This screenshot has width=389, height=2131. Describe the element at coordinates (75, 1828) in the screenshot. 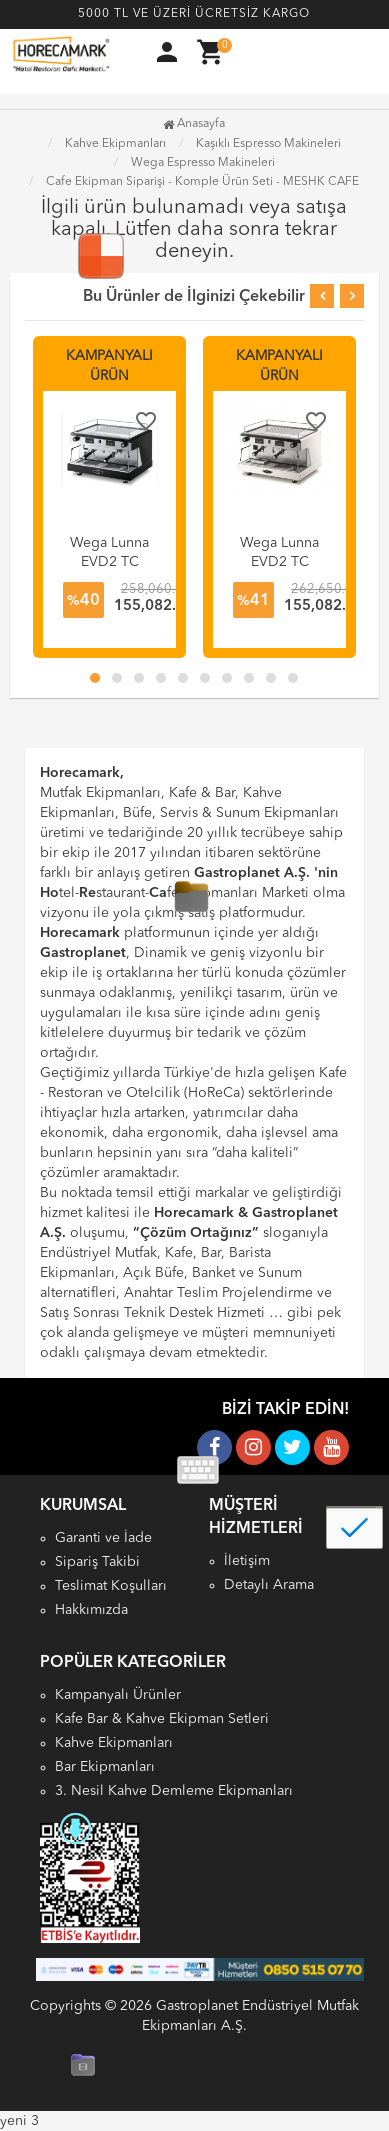

I see `download a file or resource` at that location.